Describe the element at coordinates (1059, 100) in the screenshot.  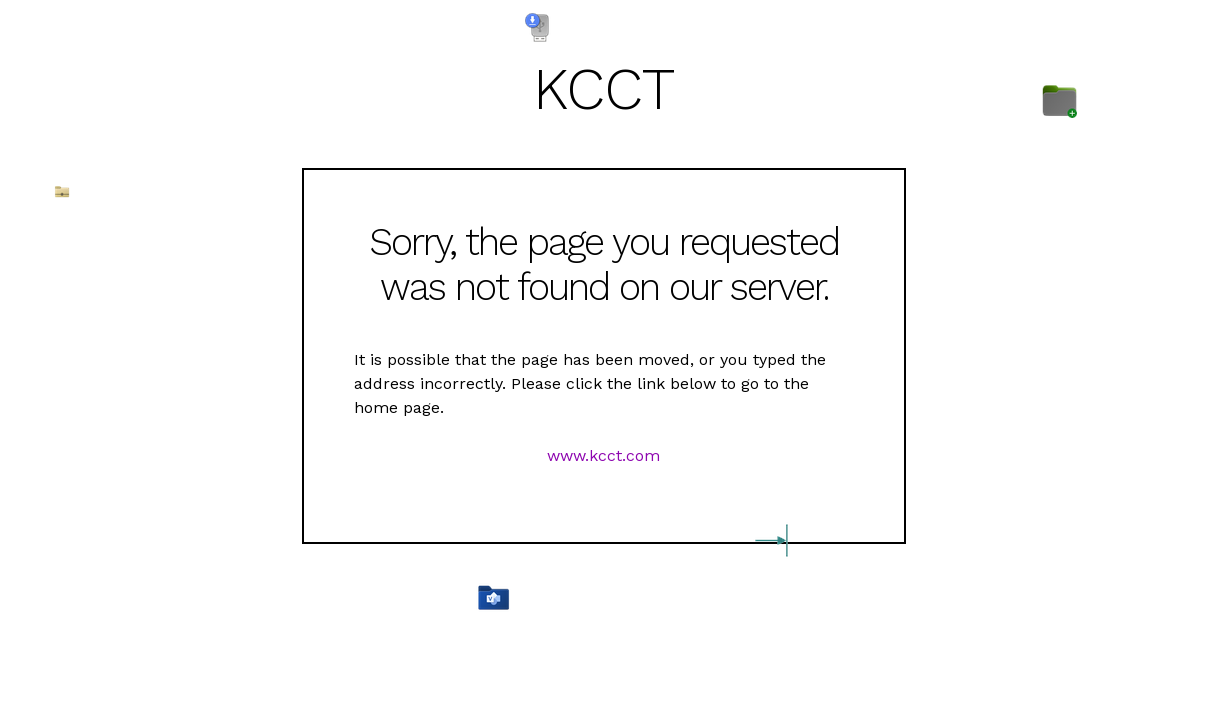
I see `create a new folder` at that location.